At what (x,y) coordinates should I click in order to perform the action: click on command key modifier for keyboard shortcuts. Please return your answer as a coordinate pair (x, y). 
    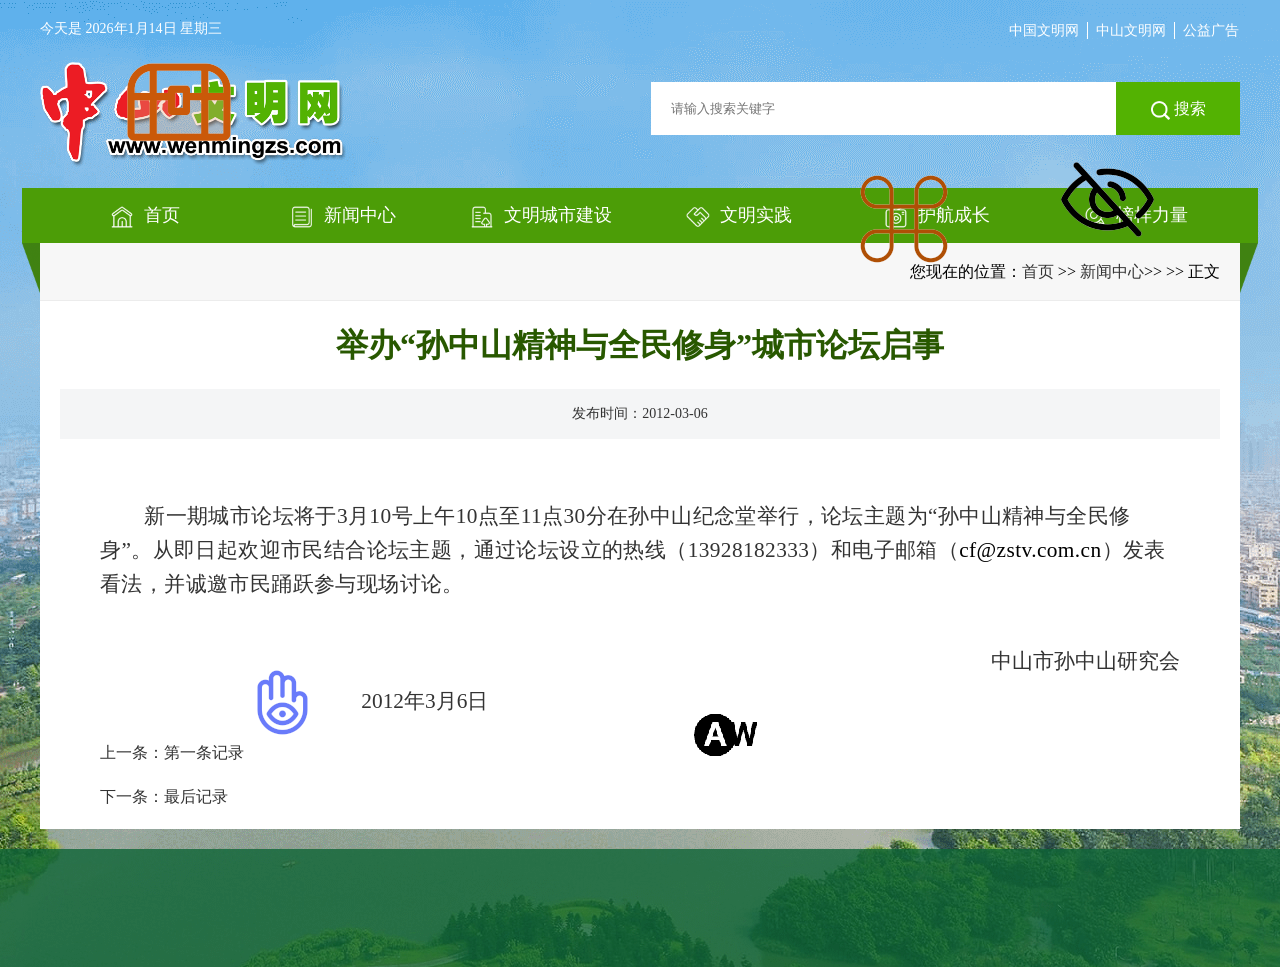
    Looking at the image, I should click on (904, 219).